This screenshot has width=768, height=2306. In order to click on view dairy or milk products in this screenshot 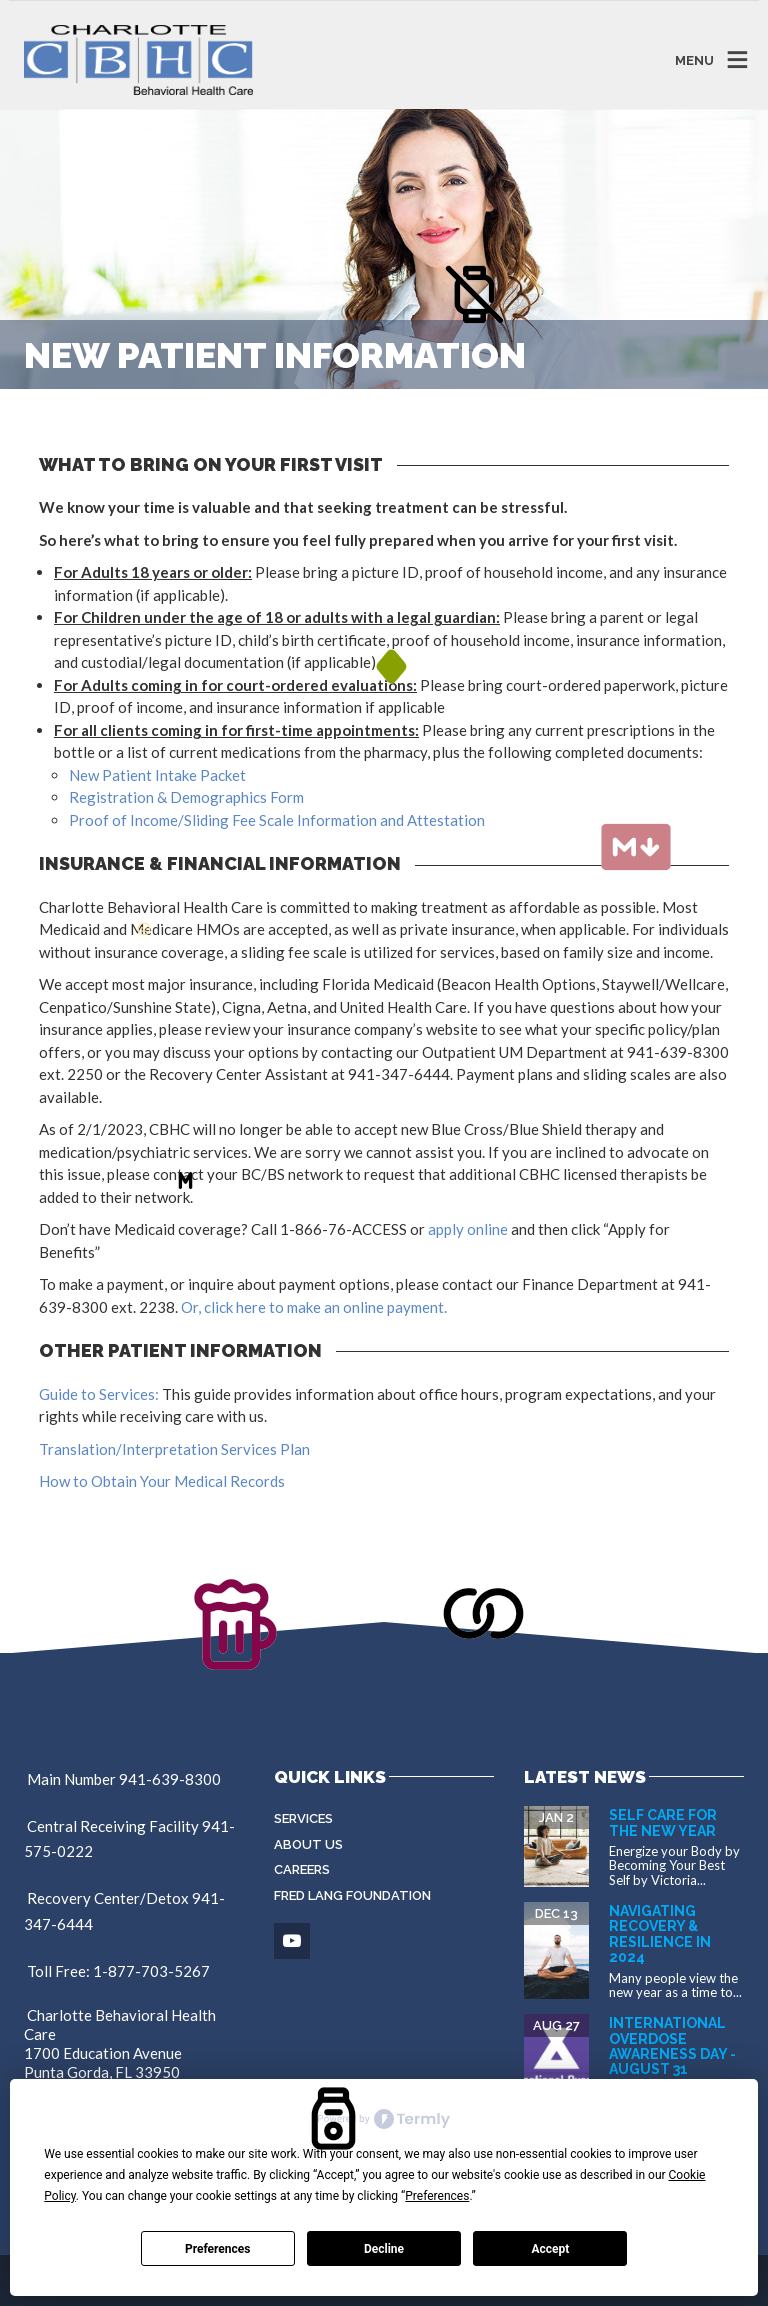, I will do `click(333, 2118)`.